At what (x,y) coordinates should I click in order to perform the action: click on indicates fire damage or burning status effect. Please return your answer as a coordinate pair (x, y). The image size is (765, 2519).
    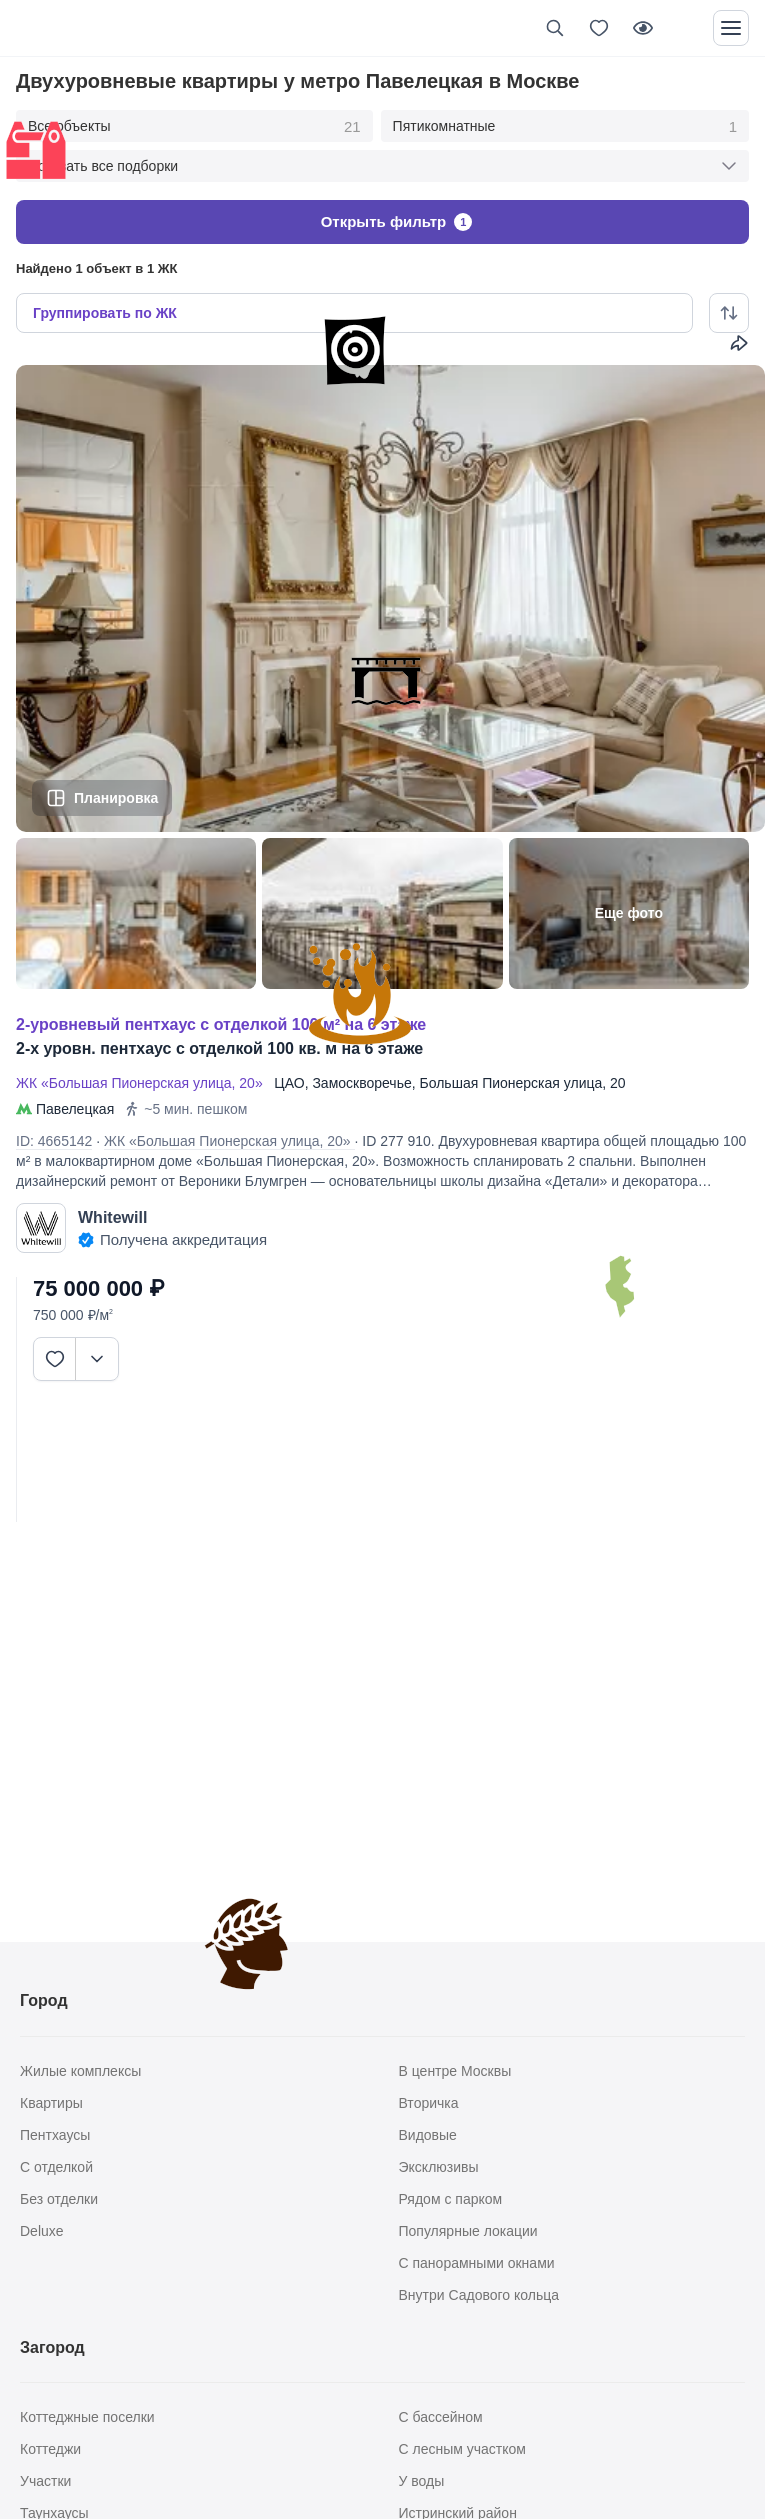
    Looking at the image, I should click on (360, 993).